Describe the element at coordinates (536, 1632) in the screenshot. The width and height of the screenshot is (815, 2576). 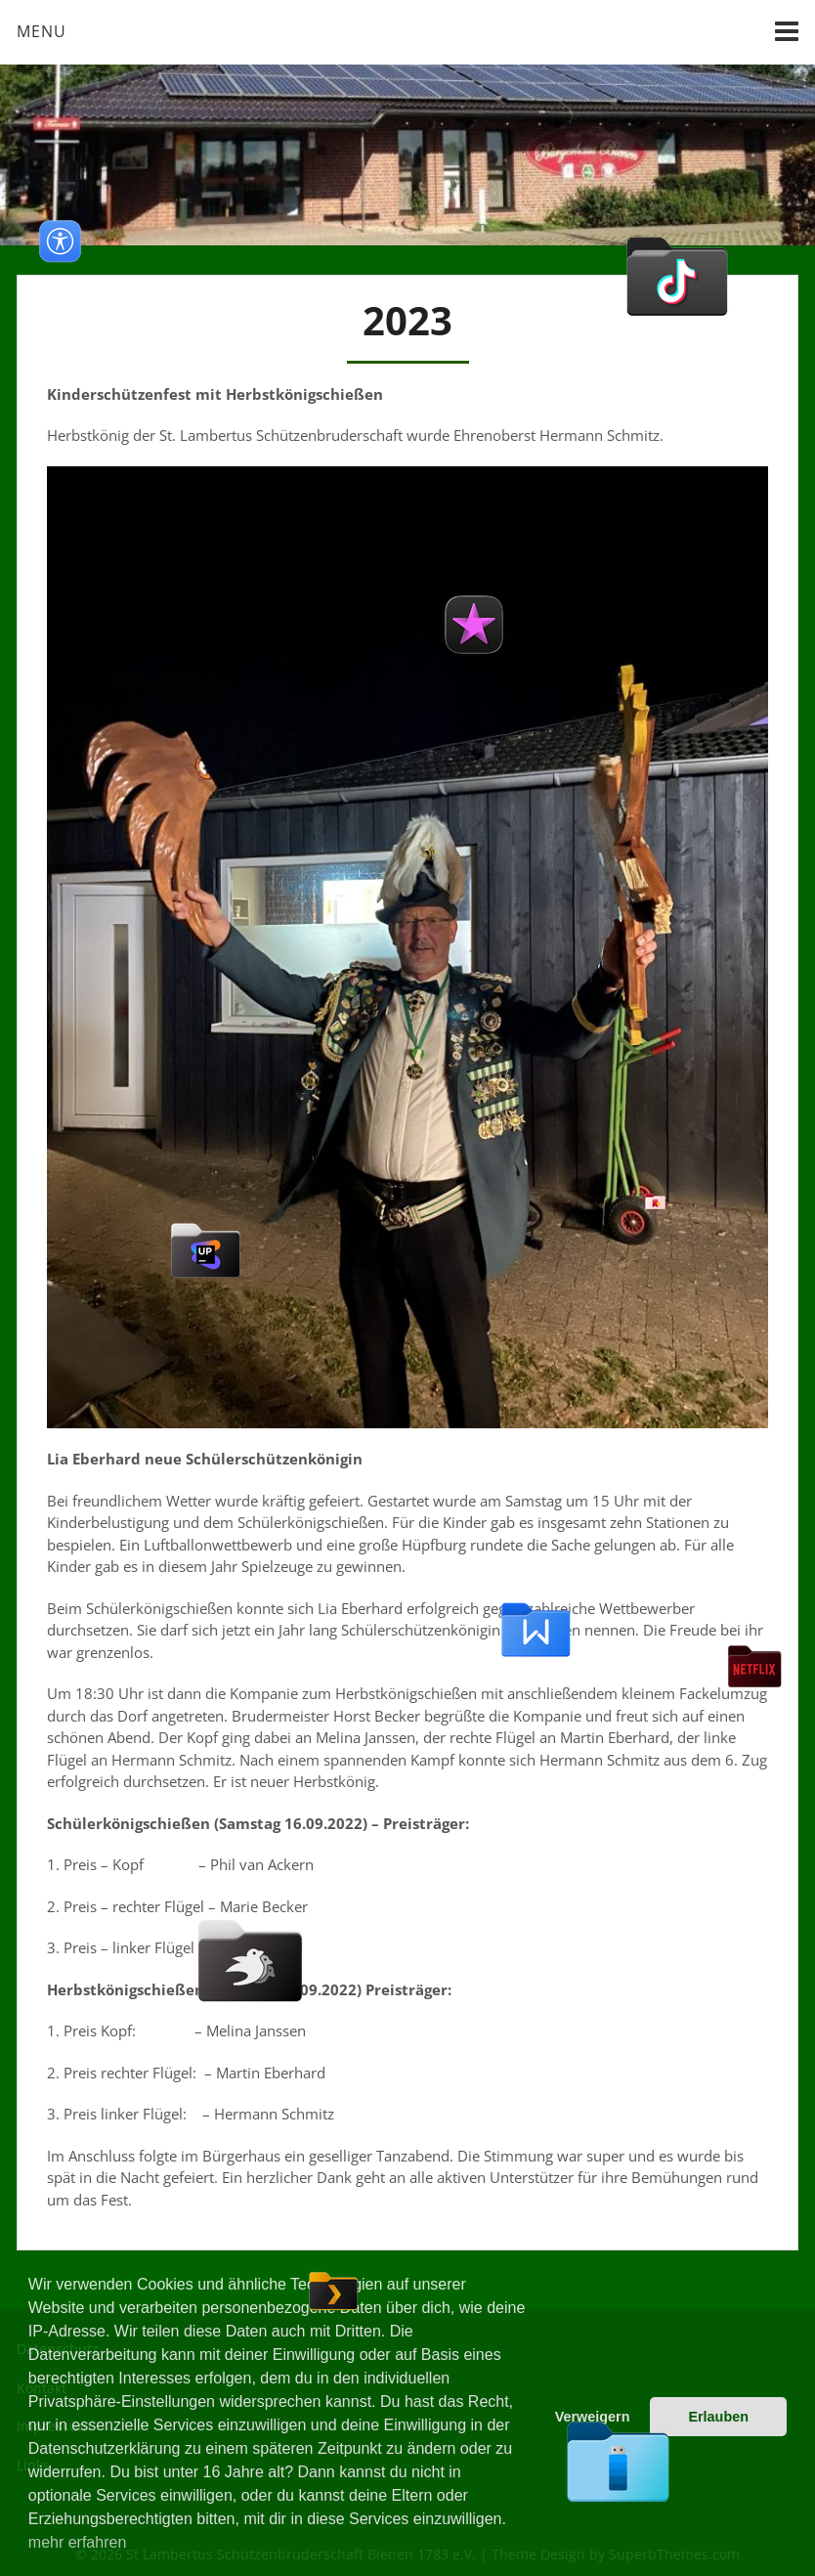
I see `open folder containing wps writer documents` at that location.